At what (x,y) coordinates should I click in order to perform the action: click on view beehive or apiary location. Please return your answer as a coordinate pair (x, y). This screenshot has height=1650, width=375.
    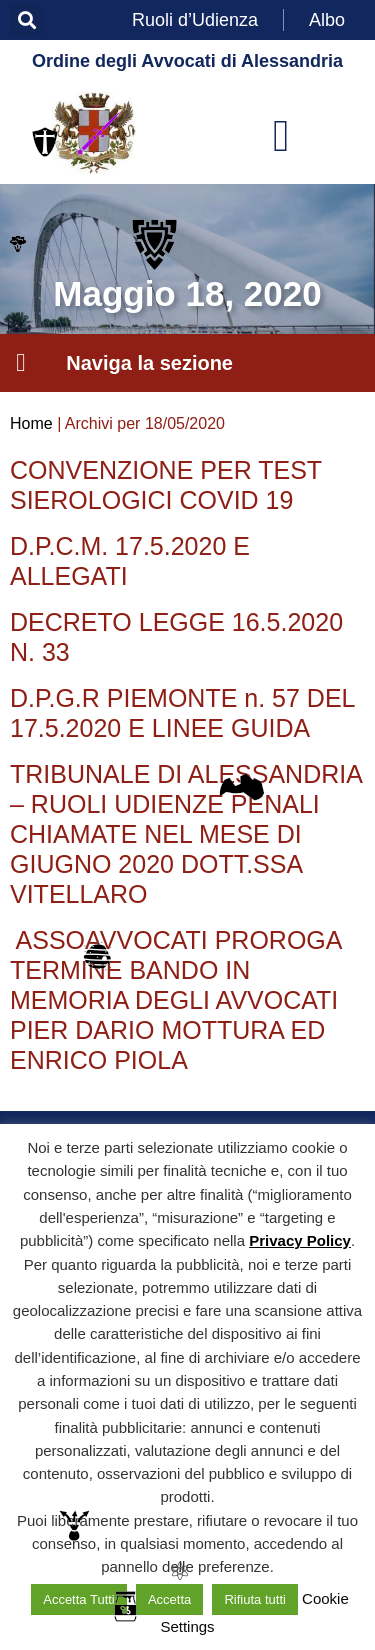
    Looking at the image, I should click on (97, 955).